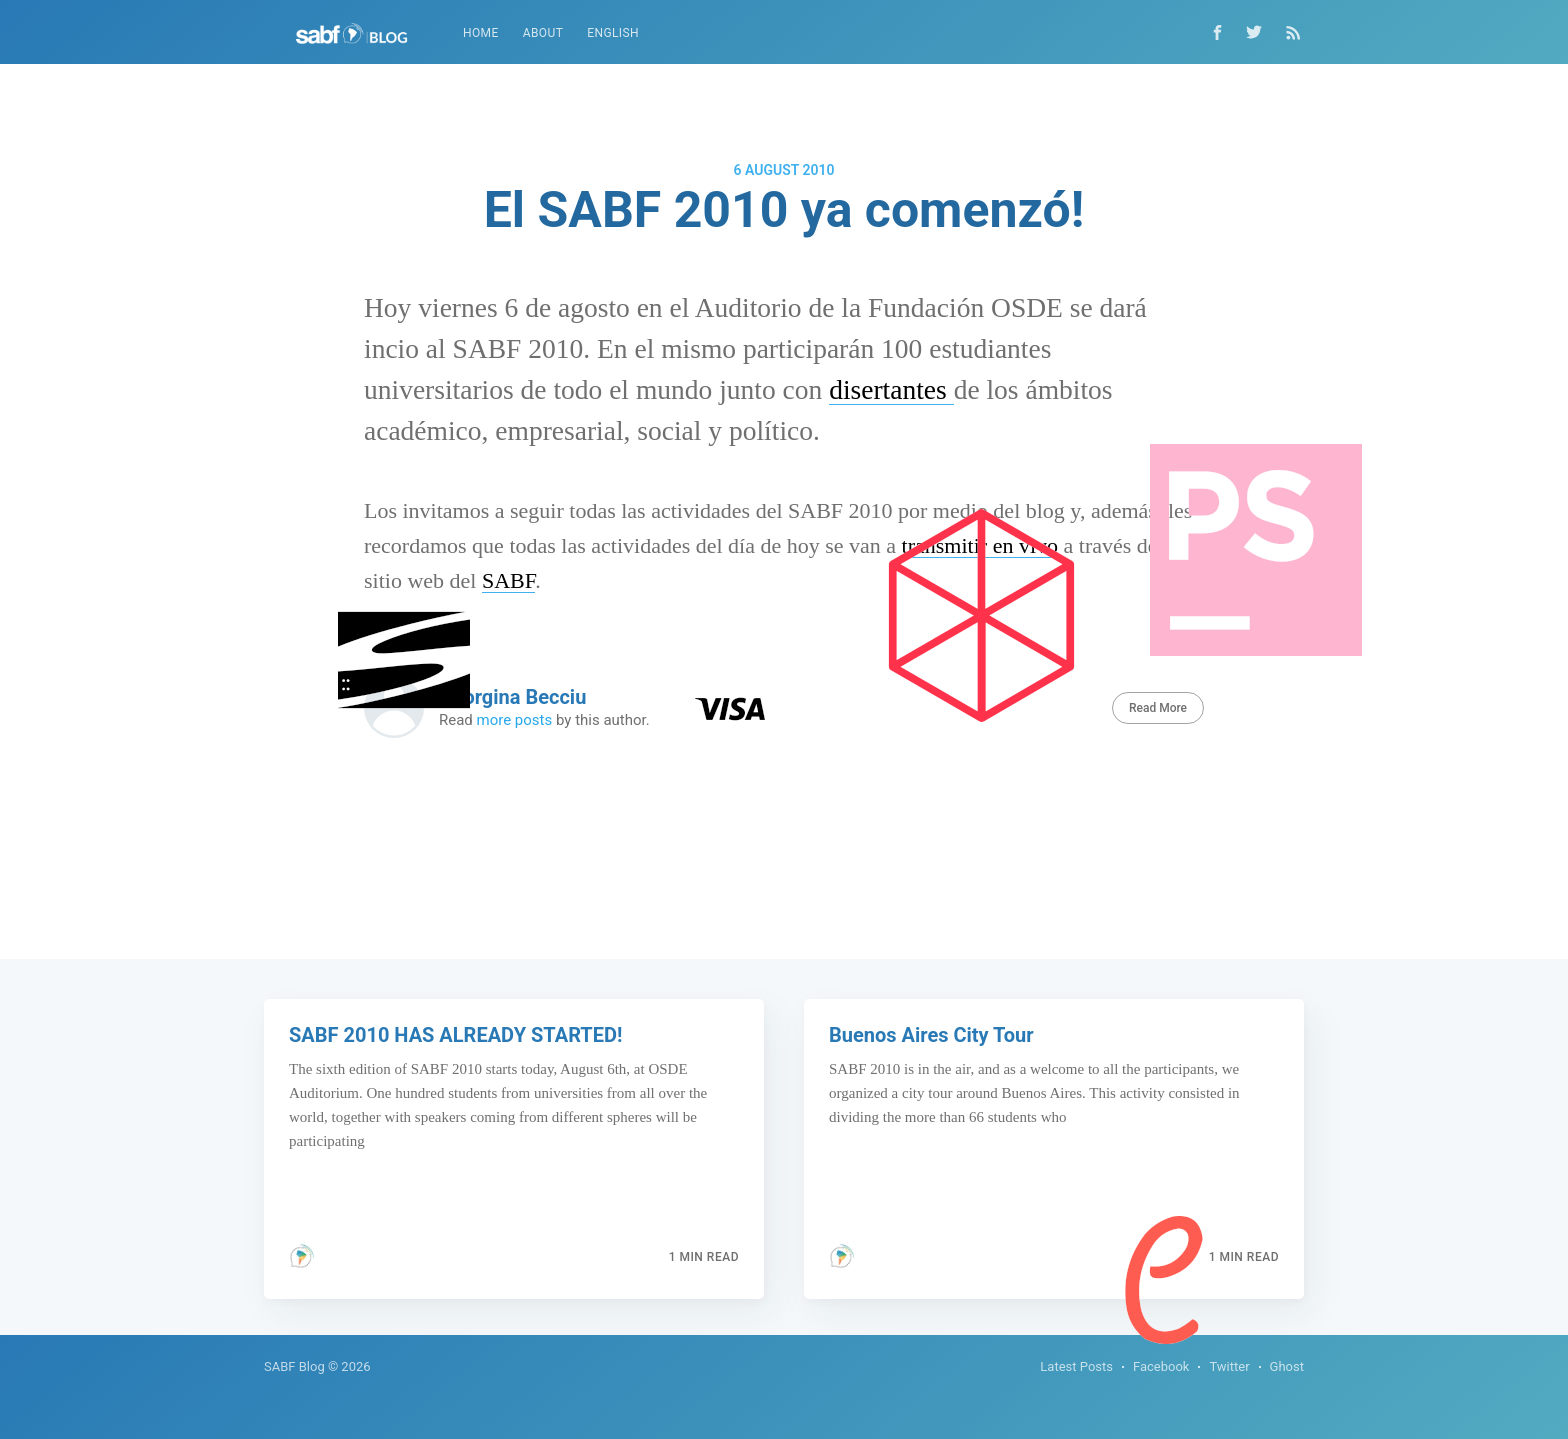 This screenshot has width=1568, height=1439. I want to click on open phpstorm ide, so click(1256, 550).